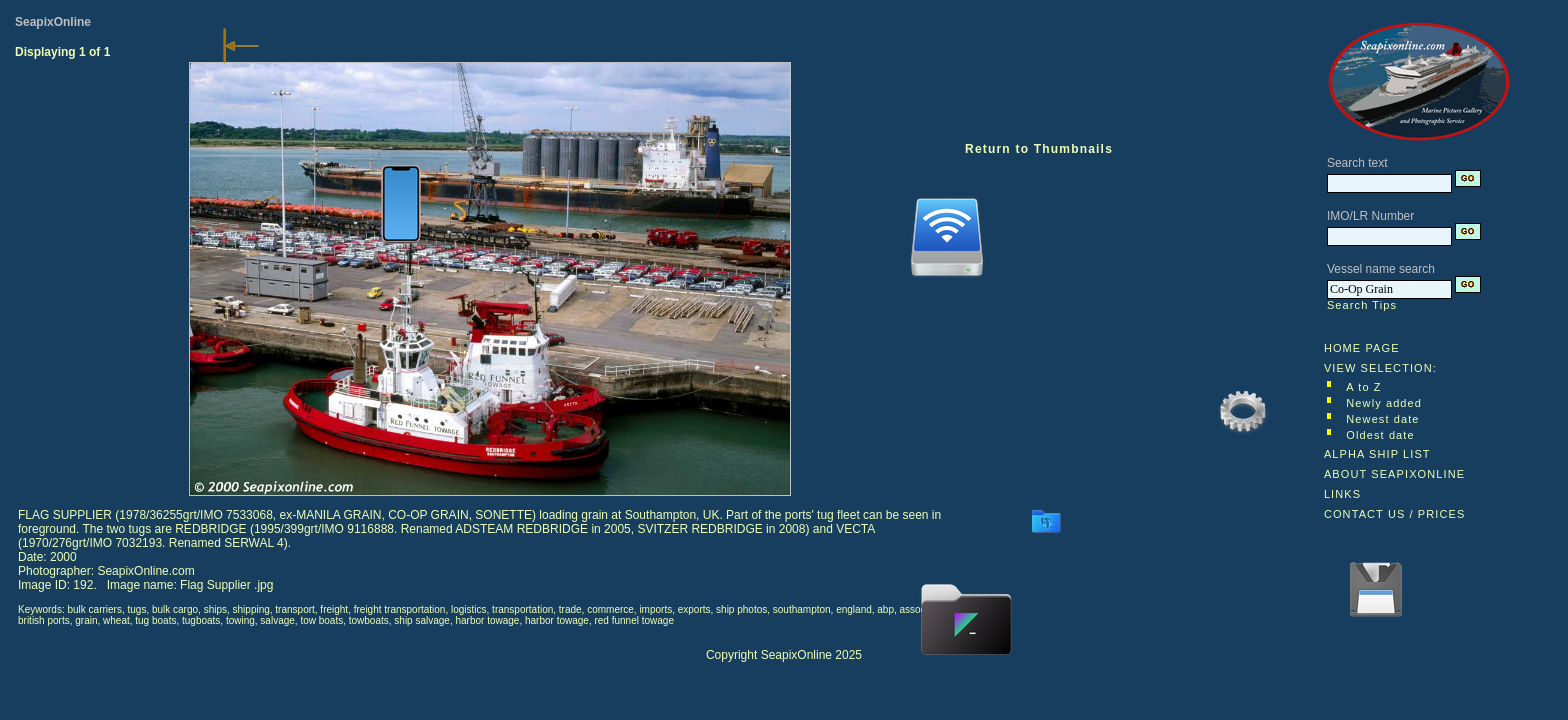  I want to click on iPhone XR device connected to your Mac, so click(401, 205).